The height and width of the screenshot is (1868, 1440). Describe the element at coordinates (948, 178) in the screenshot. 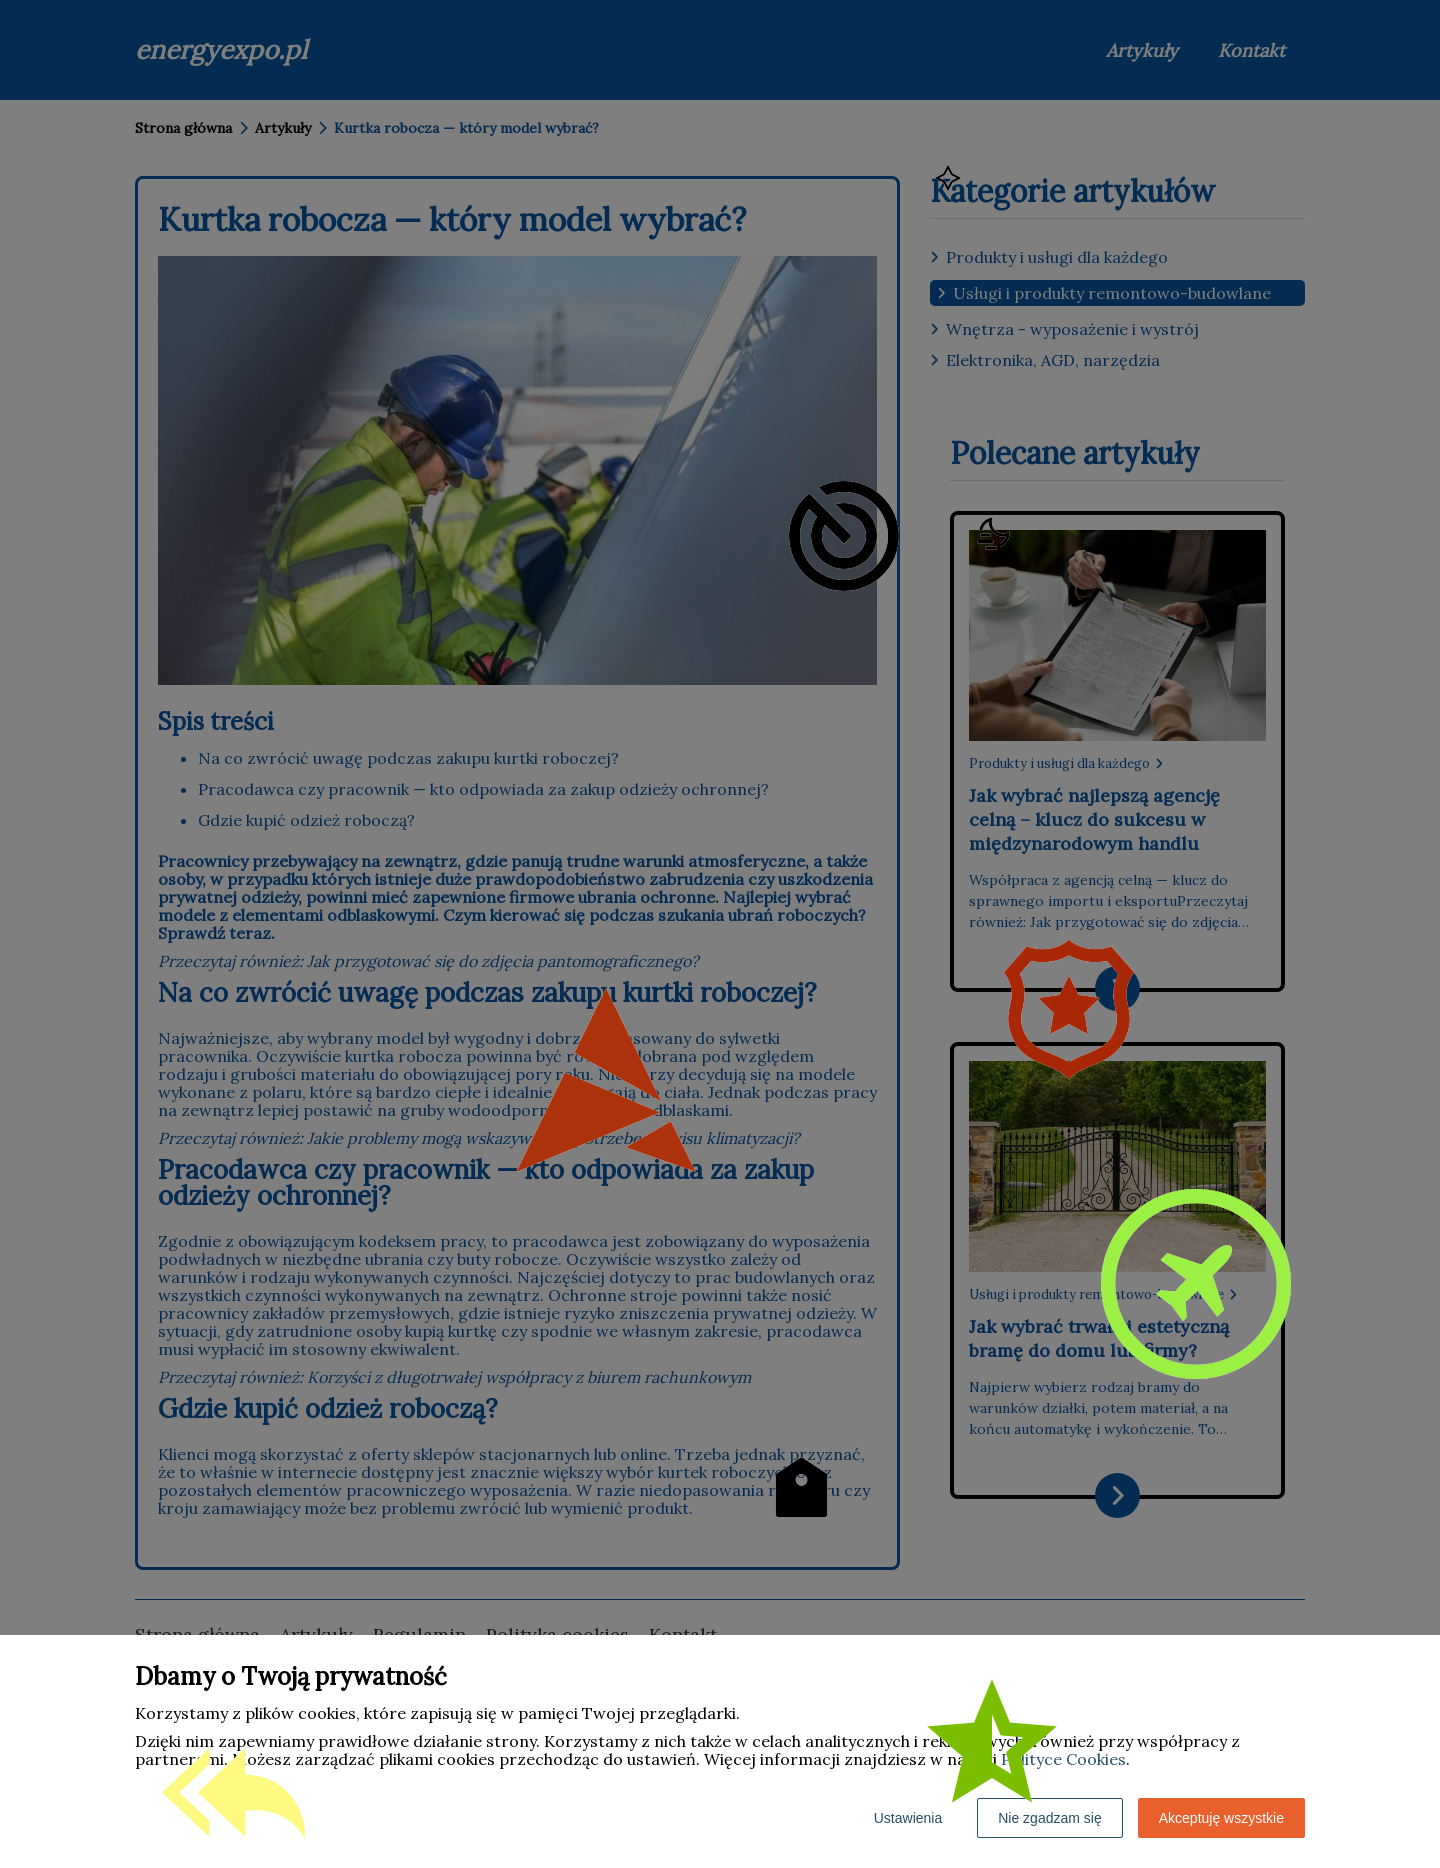

I see `indicates clear or sunny weather conditions` at that location.